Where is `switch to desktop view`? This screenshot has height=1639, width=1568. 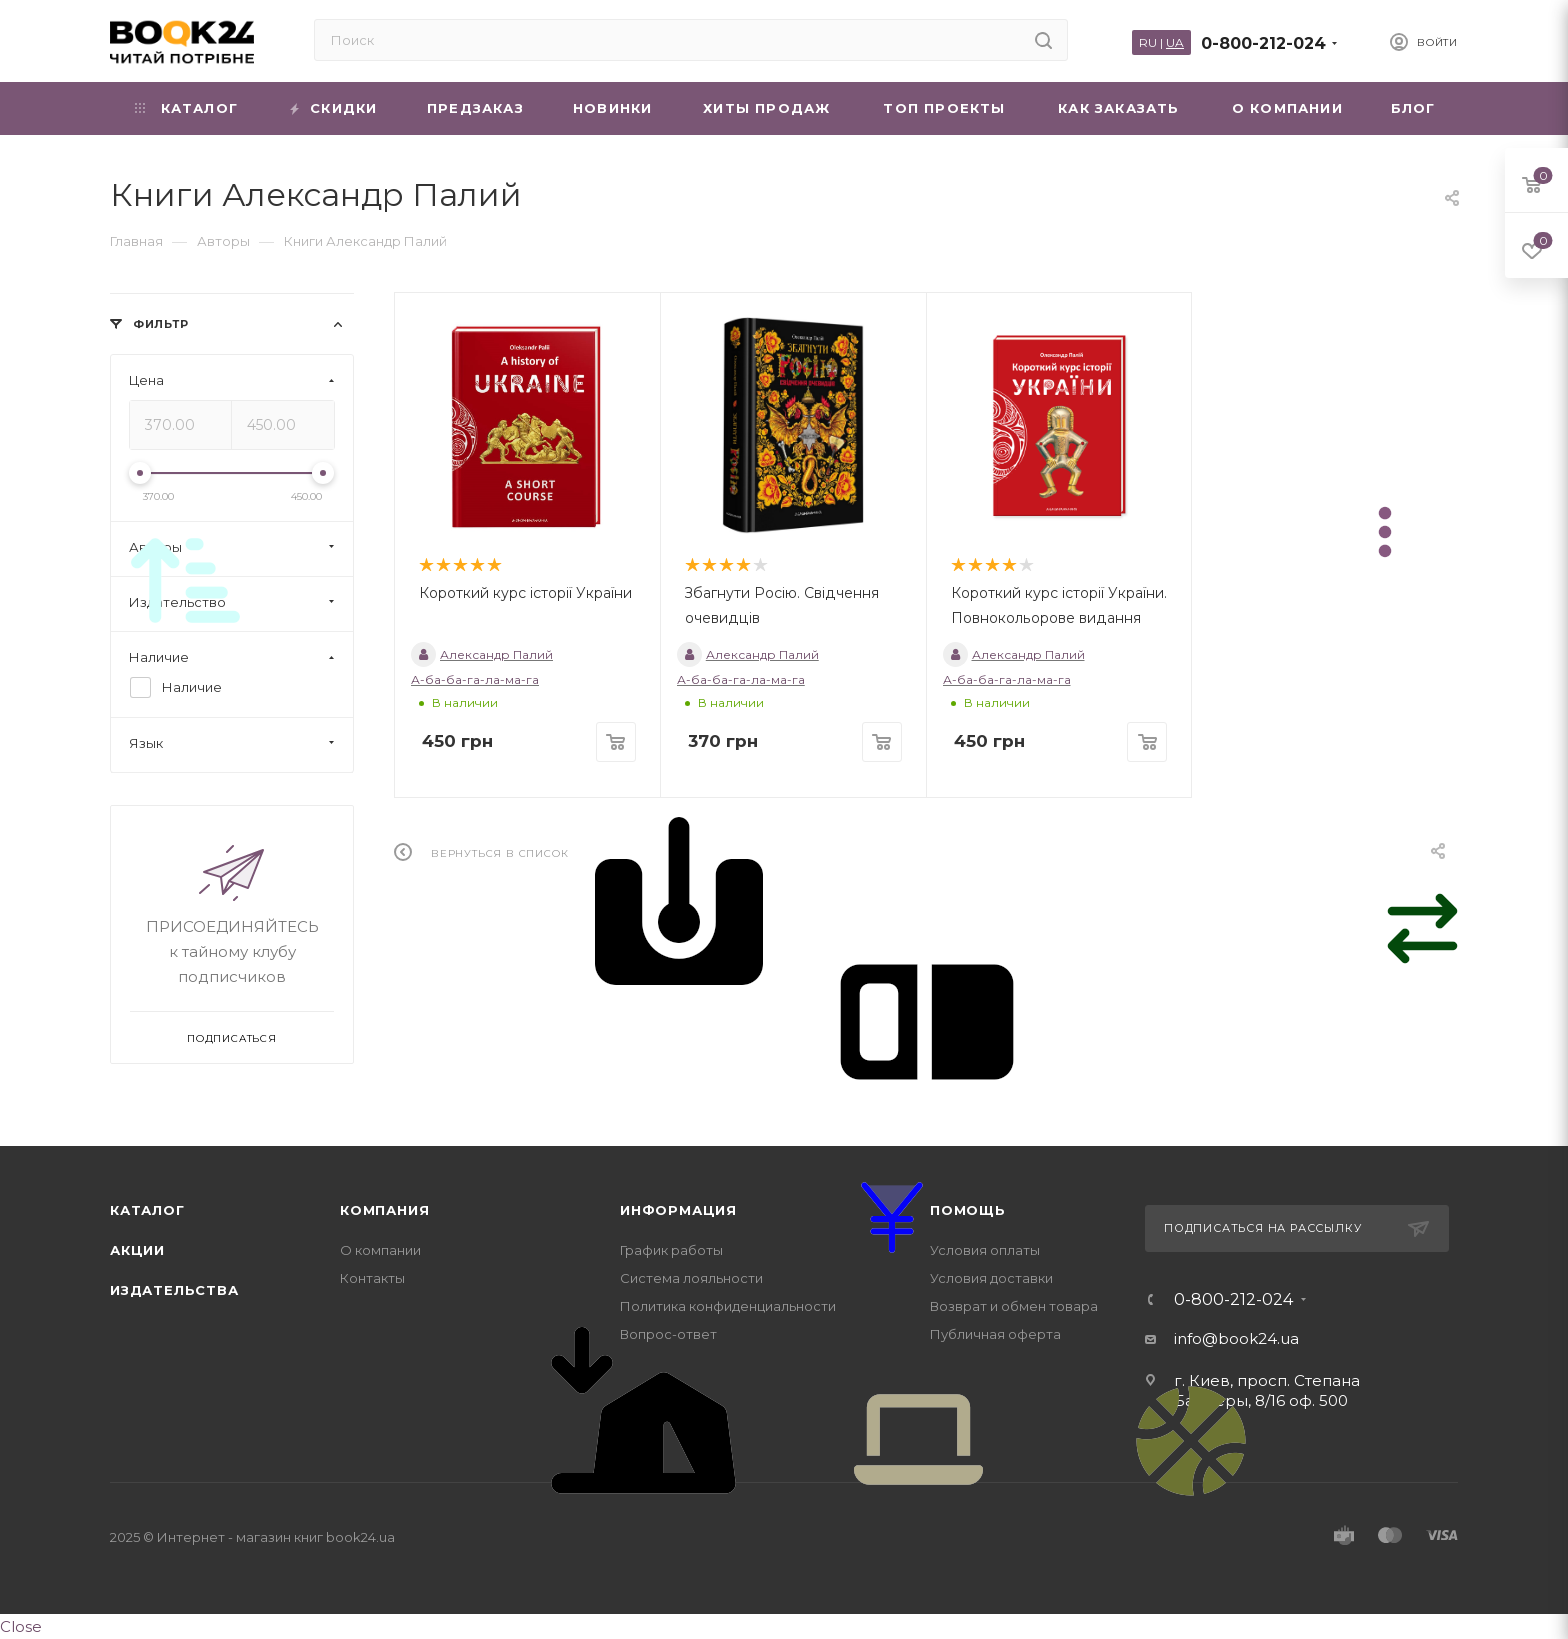 switch to desktop view is located at coordinates (918, 1439).